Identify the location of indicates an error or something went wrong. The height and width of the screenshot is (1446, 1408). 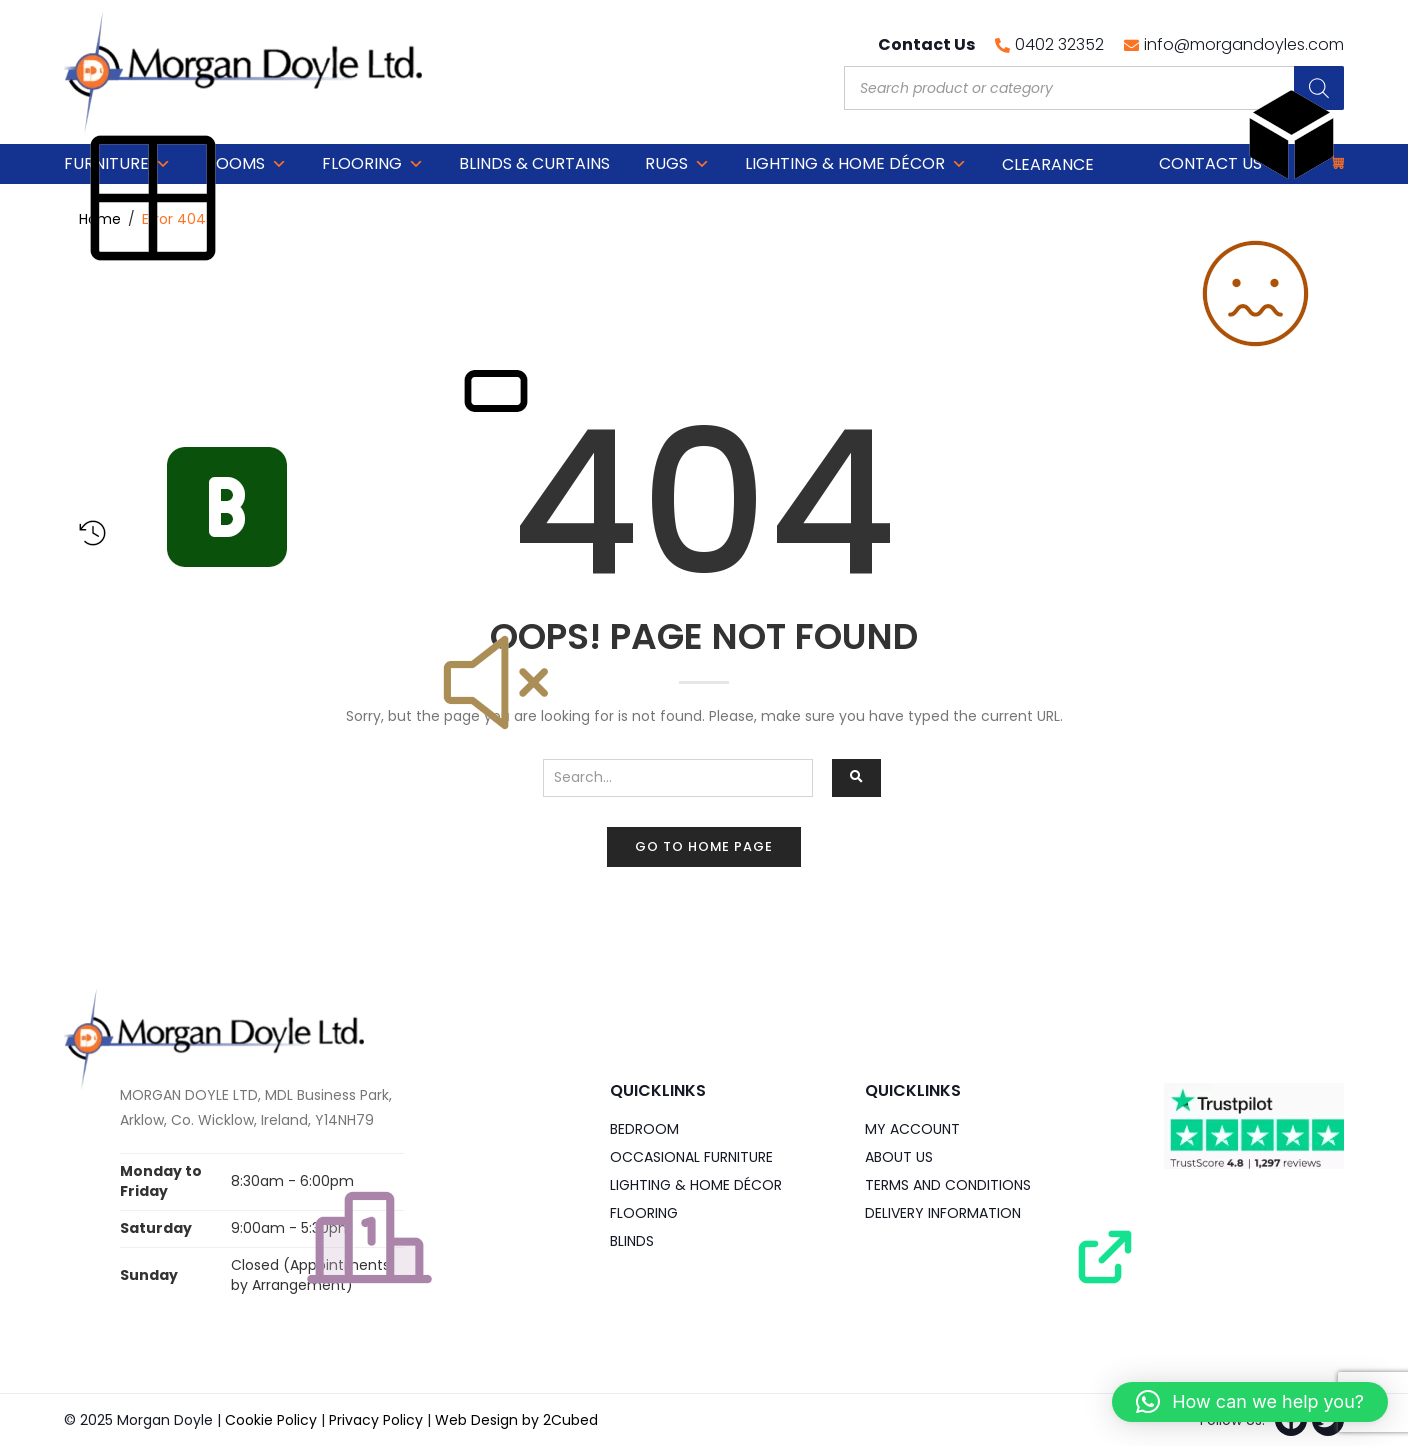
(1255, 293).